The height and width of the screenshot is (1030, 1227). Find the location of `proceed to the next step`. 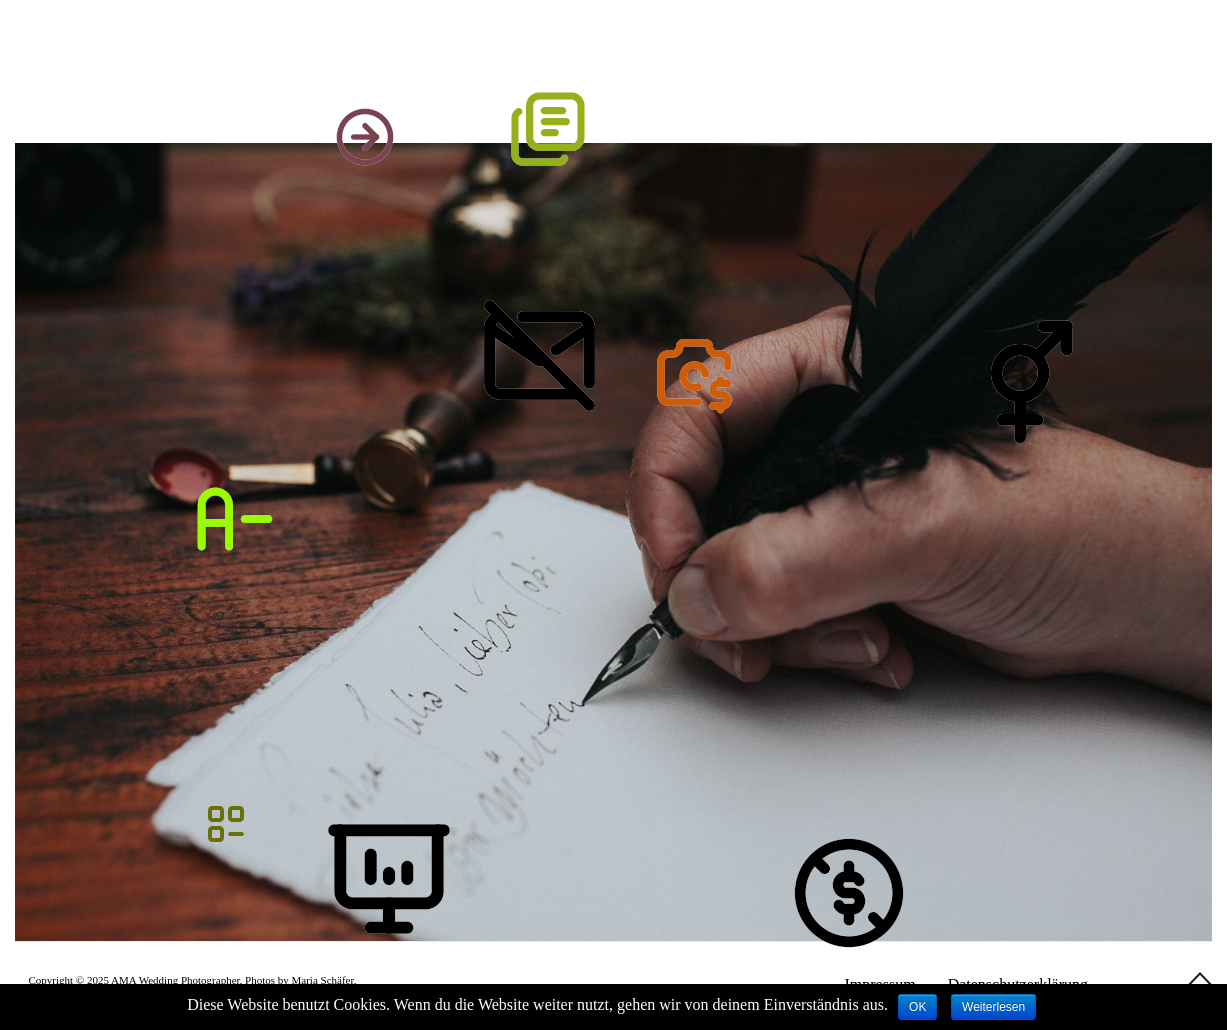

proceed to the next step is located at coordinates (365, 137).